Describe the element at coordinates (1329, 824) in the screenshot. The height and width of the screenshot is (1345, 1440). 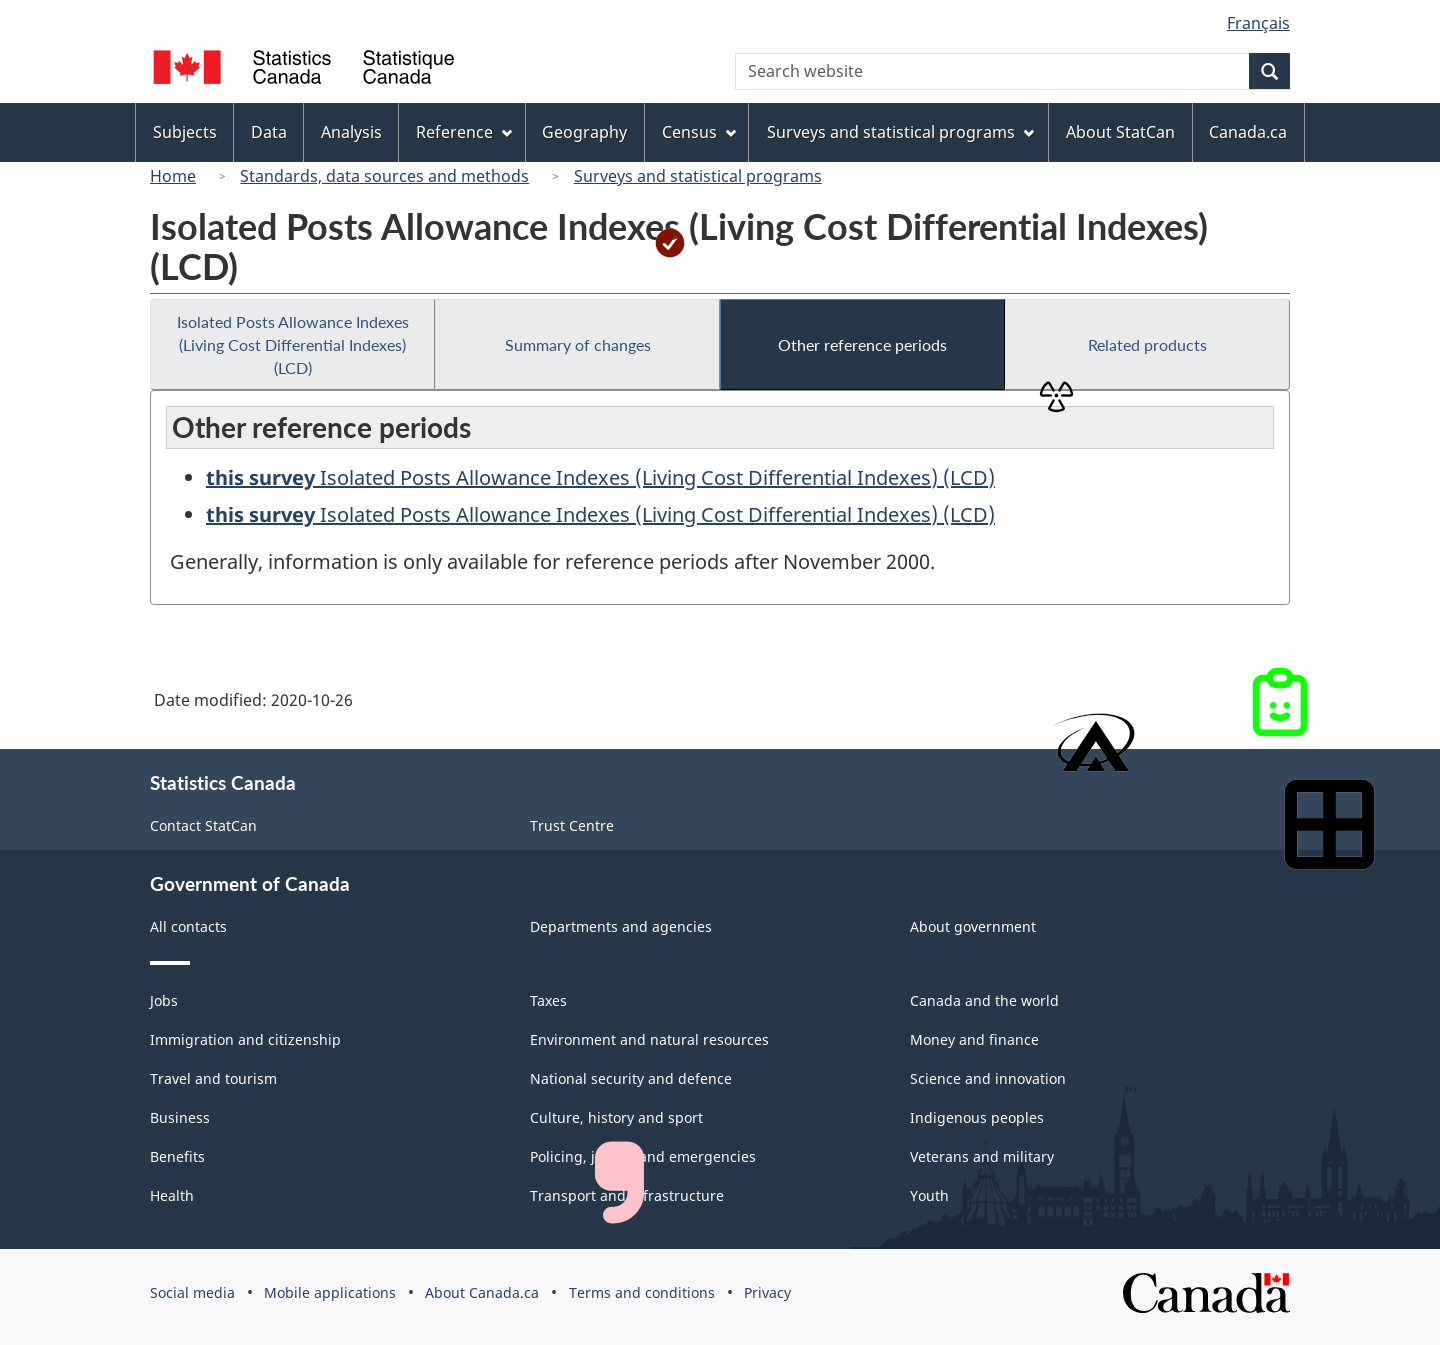
I see `switch to grid view` at that location.